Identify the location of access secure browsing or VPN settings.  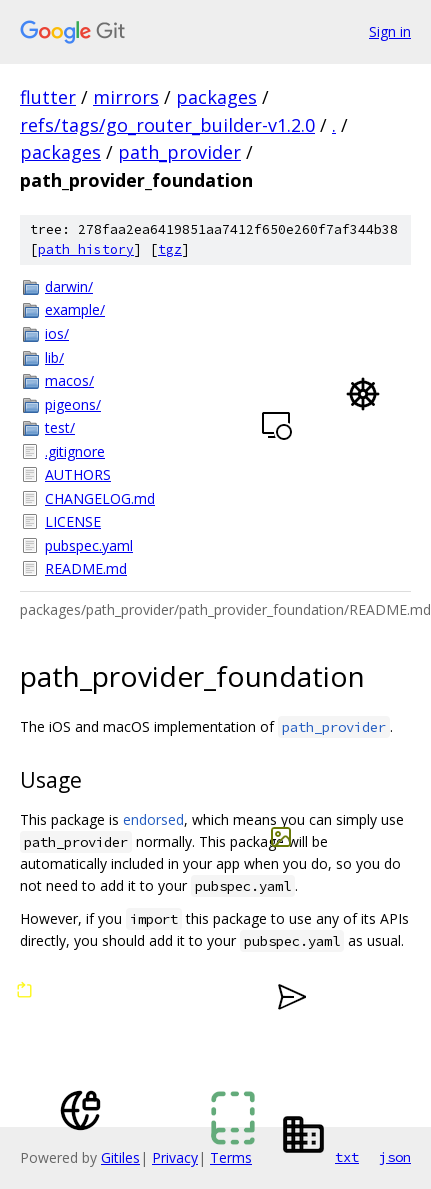
(80, 1110).